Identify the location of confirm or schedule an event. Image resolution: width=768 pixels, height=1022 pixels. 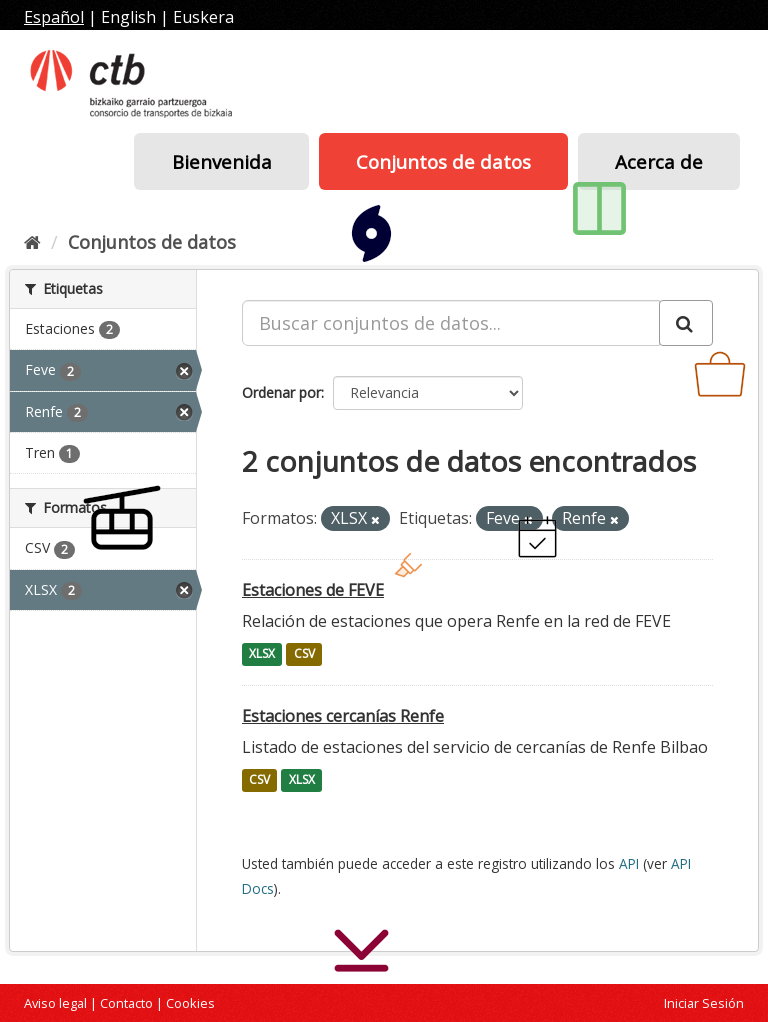
(537, 538).